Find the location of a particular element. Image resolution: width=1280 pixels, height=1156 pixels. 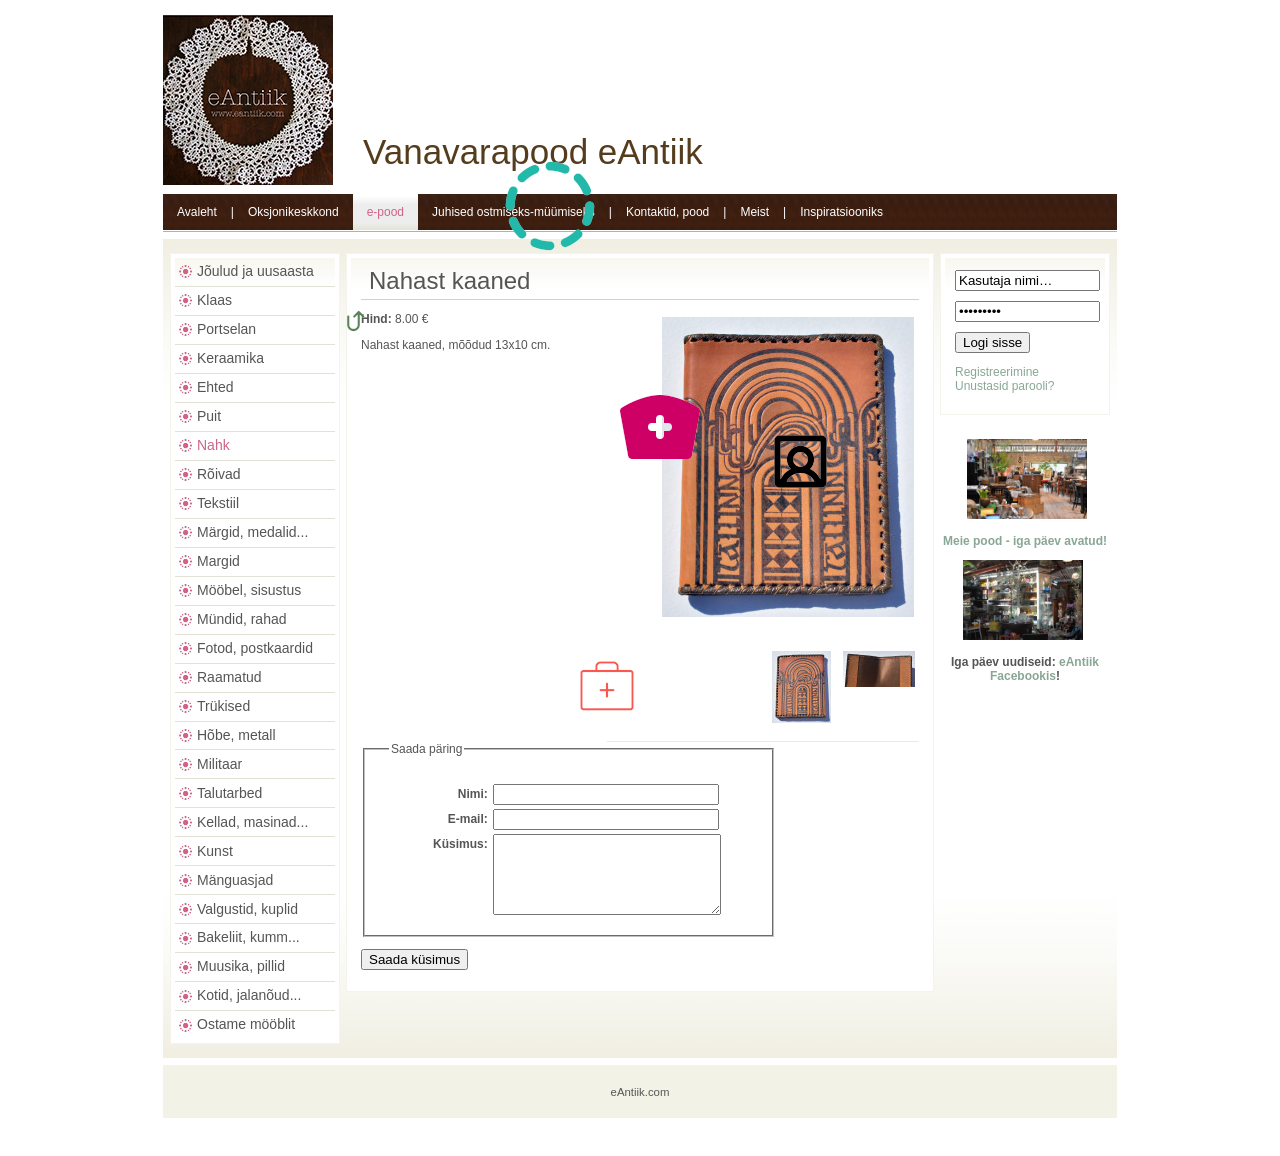

indicates loading or processing in progress is located at coordinates (550, 206).